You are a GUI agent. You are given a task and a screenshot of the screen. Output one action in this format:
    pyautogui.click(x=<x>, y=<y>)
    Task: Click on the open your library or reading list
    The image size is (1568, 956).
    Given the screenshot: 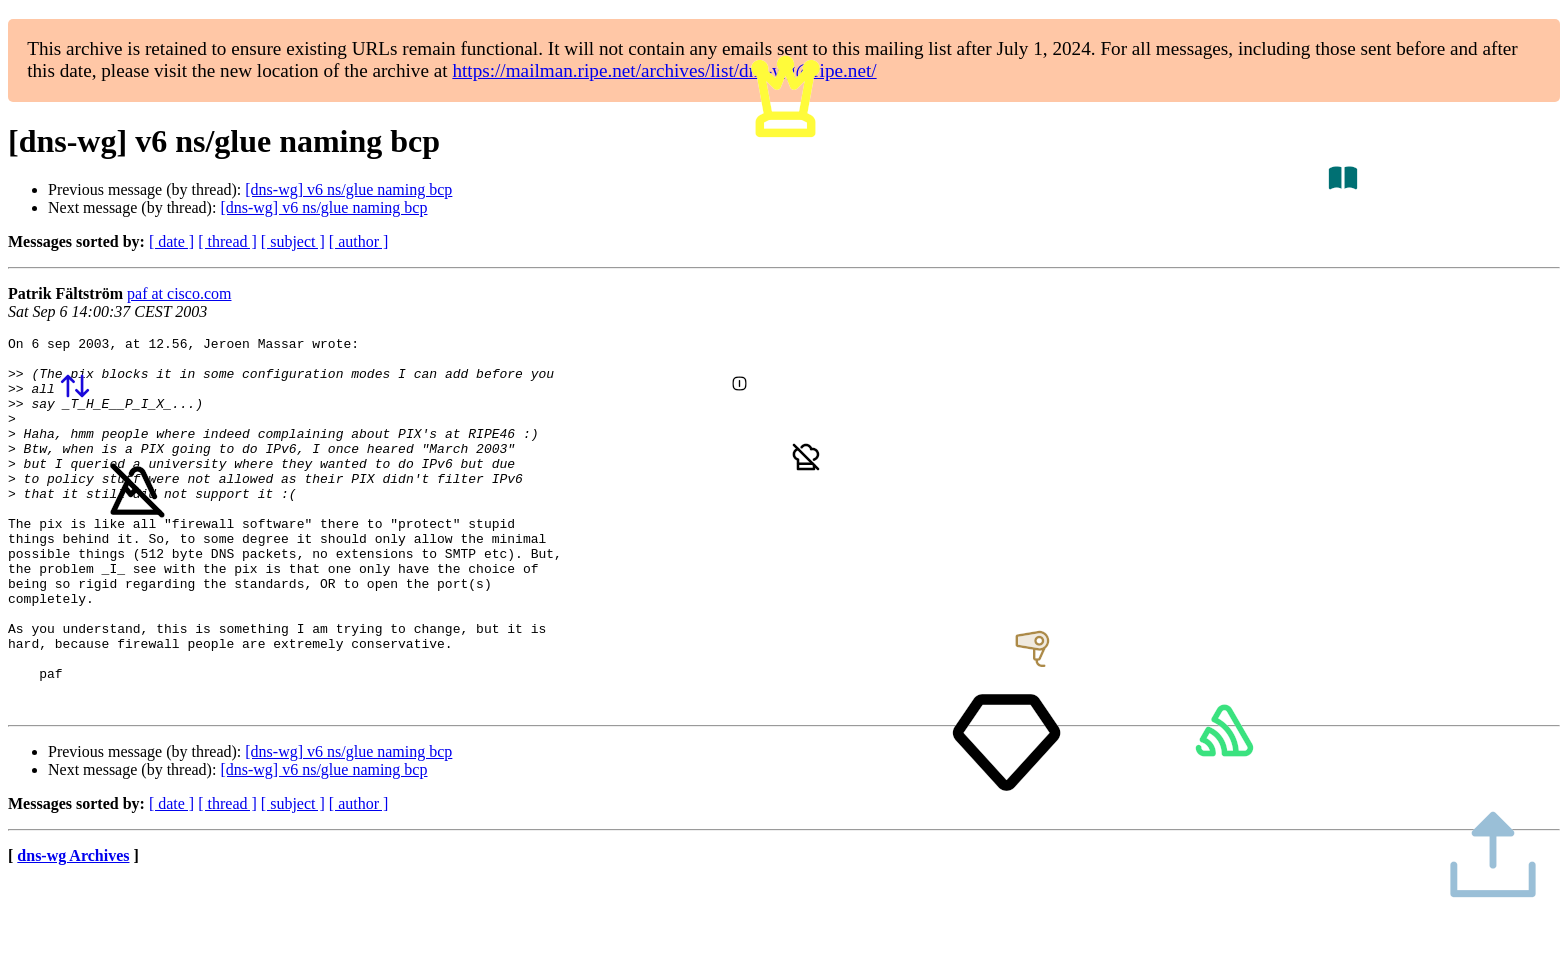 What is the action you would take?
    pyautogui.click(x=1343, y=178)
    